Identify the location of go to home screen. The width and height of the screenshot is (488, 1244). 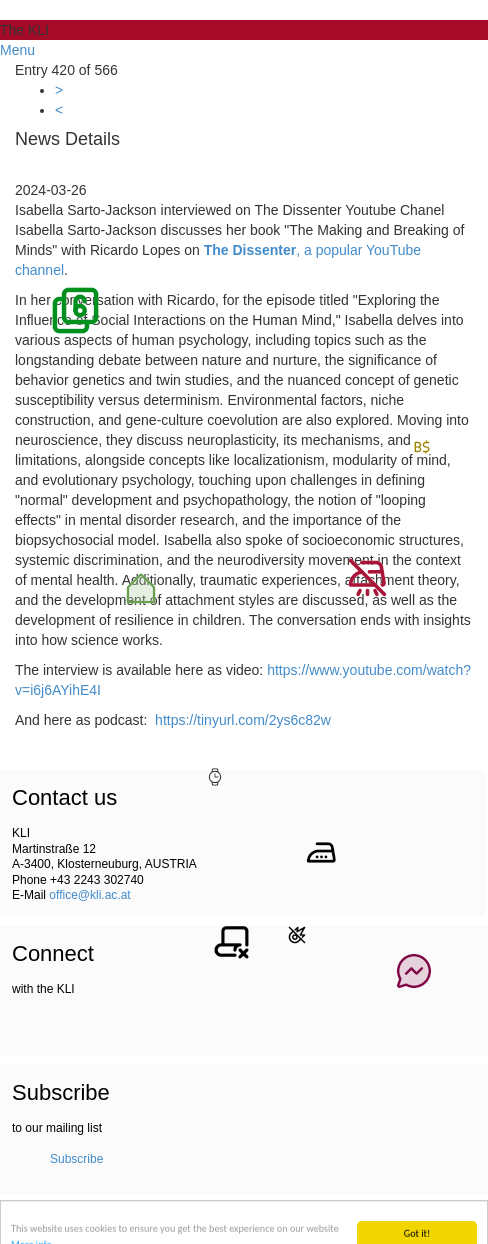
(141, 589).